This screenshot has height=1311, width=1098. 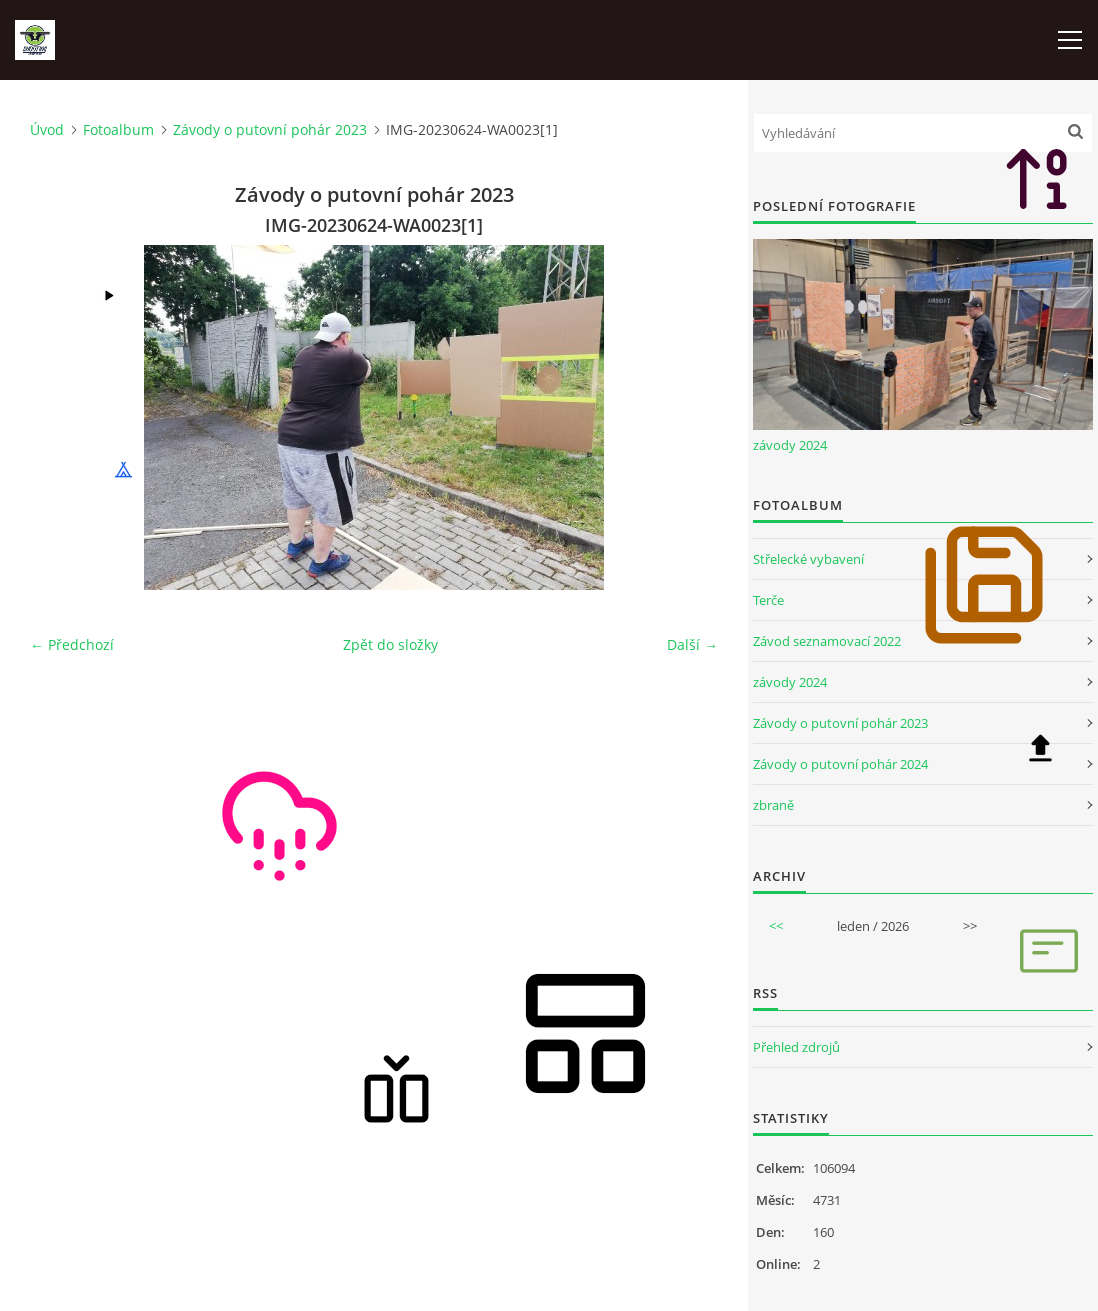 What do you see at coordinates (279, 823) in the screenshot?
I see `indicates hail weather conditions` at bounding box center [279, 823].